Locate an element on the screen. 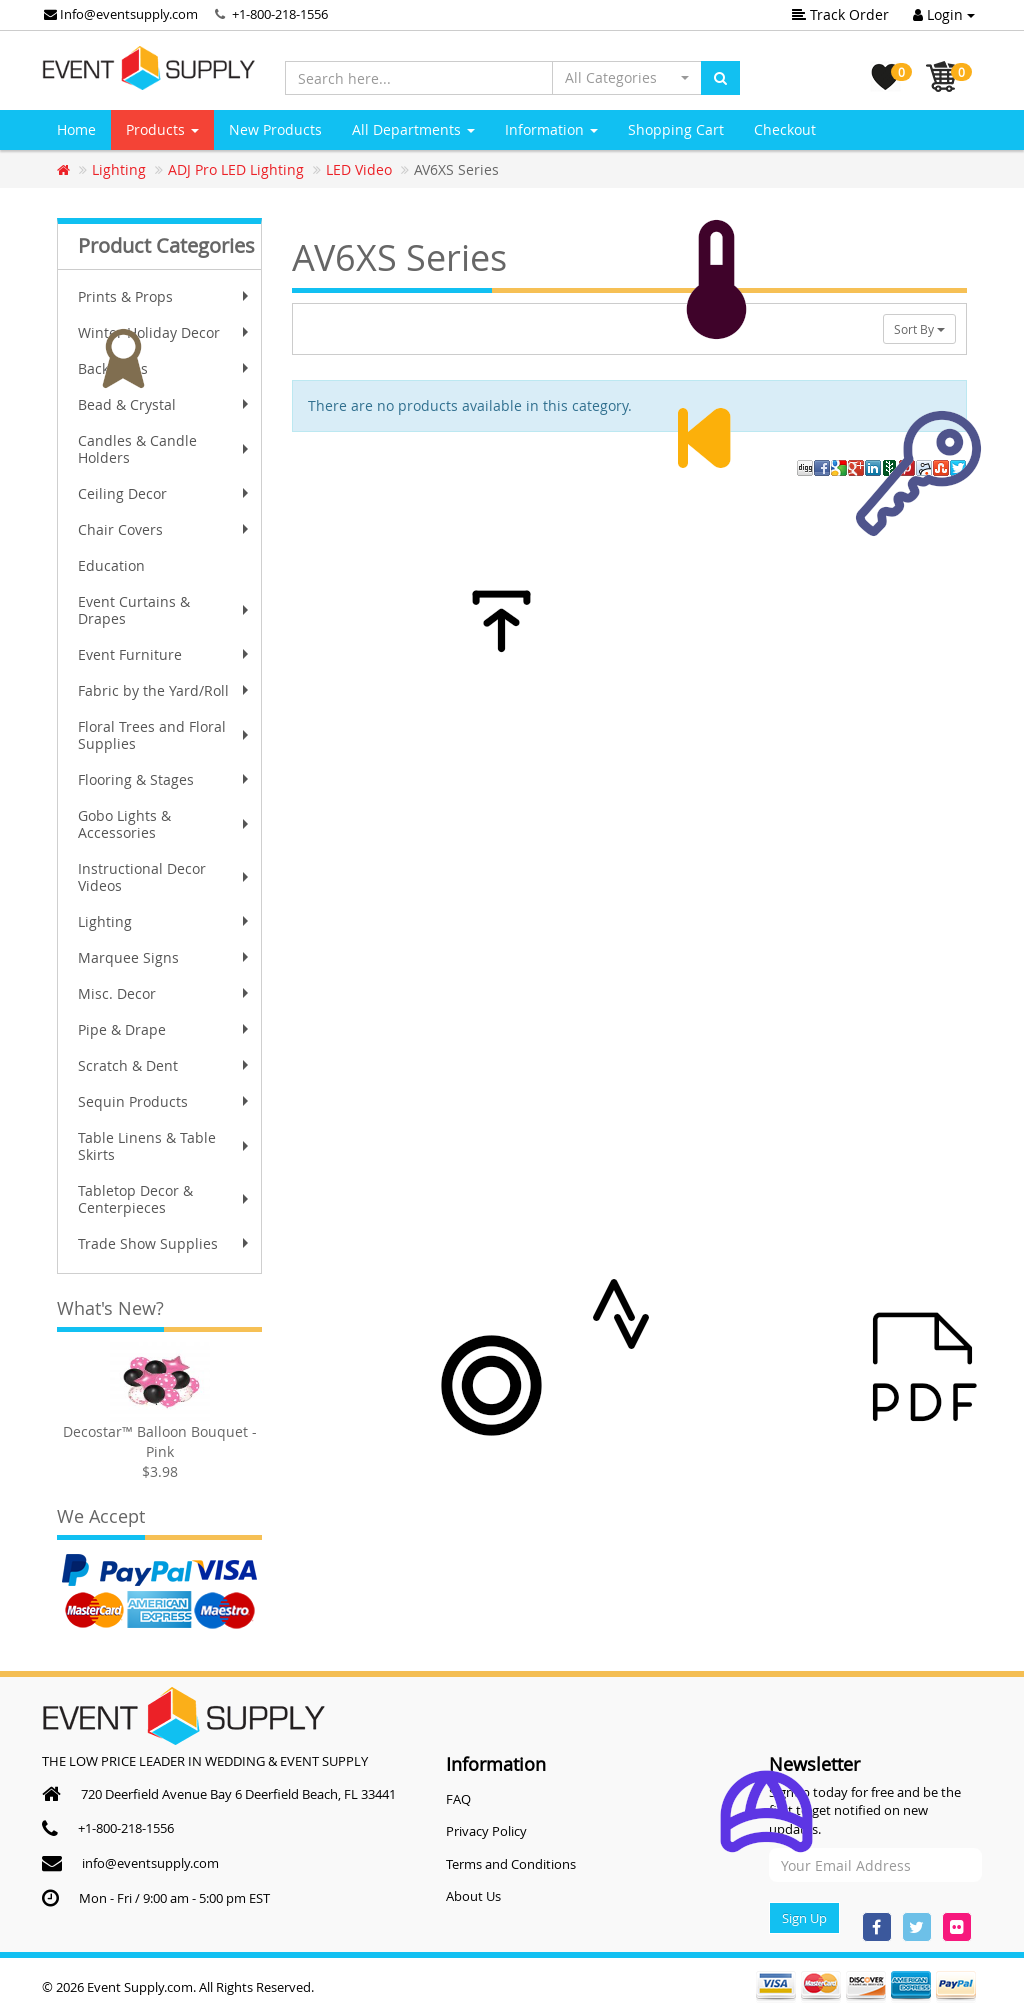 The height and width of the screenshot is (2013, 1024). view or open a PDF document is located at coordinates (922, 1371).